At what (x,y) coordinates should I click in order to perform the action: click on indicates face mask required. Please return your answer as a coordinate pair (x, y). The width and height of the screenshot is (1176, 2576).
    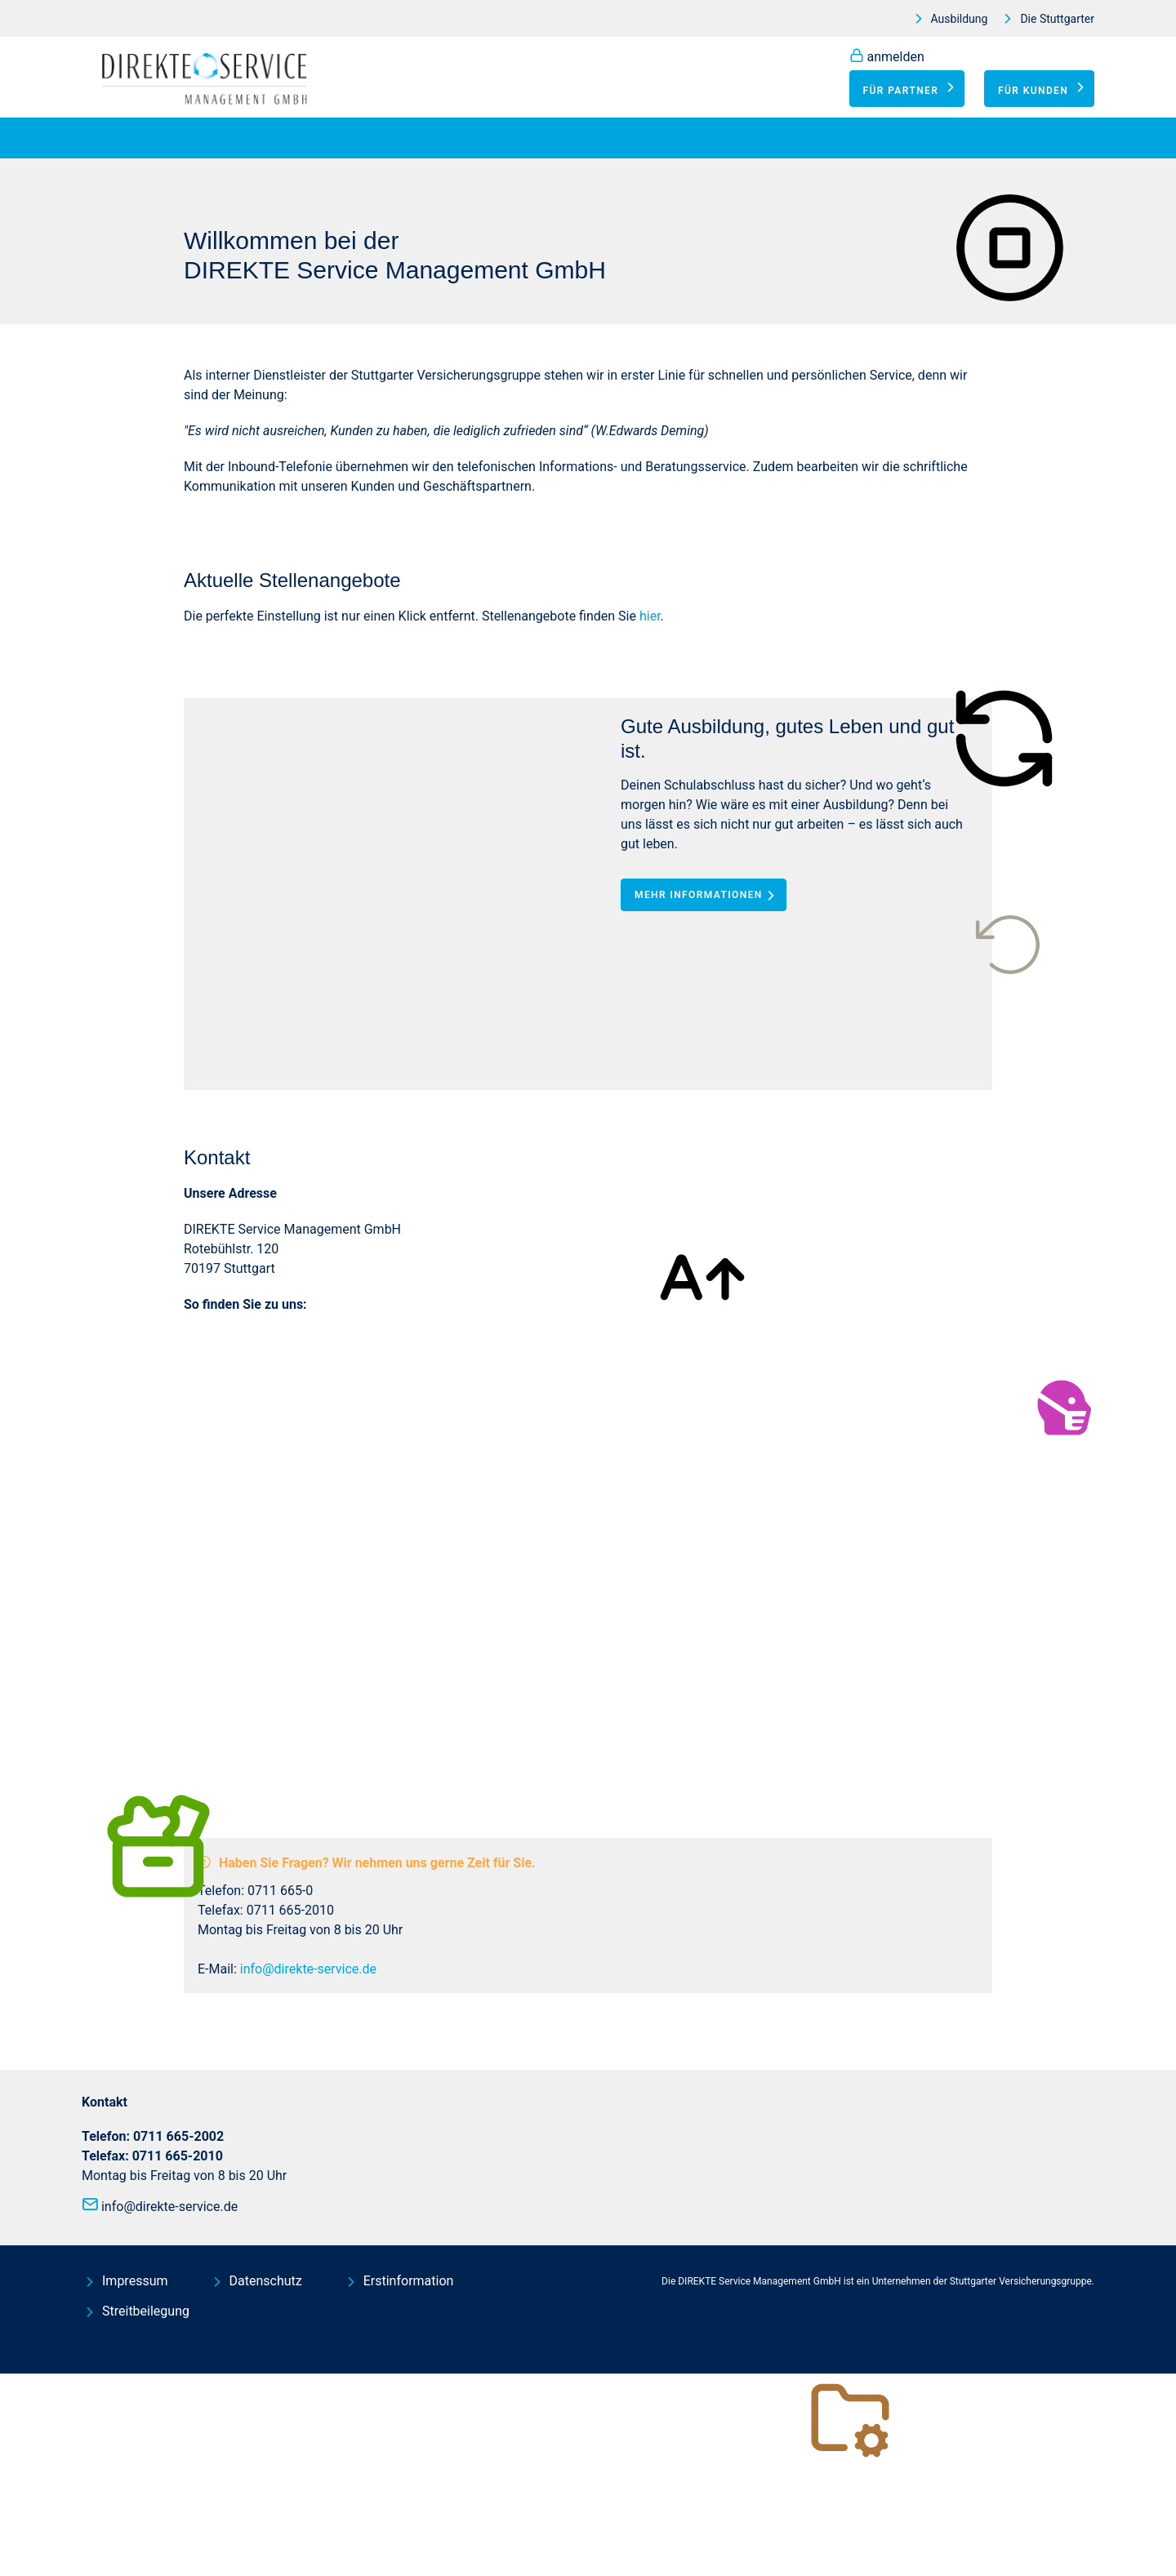
    Looking at the image, I should click on (1065, 1408).